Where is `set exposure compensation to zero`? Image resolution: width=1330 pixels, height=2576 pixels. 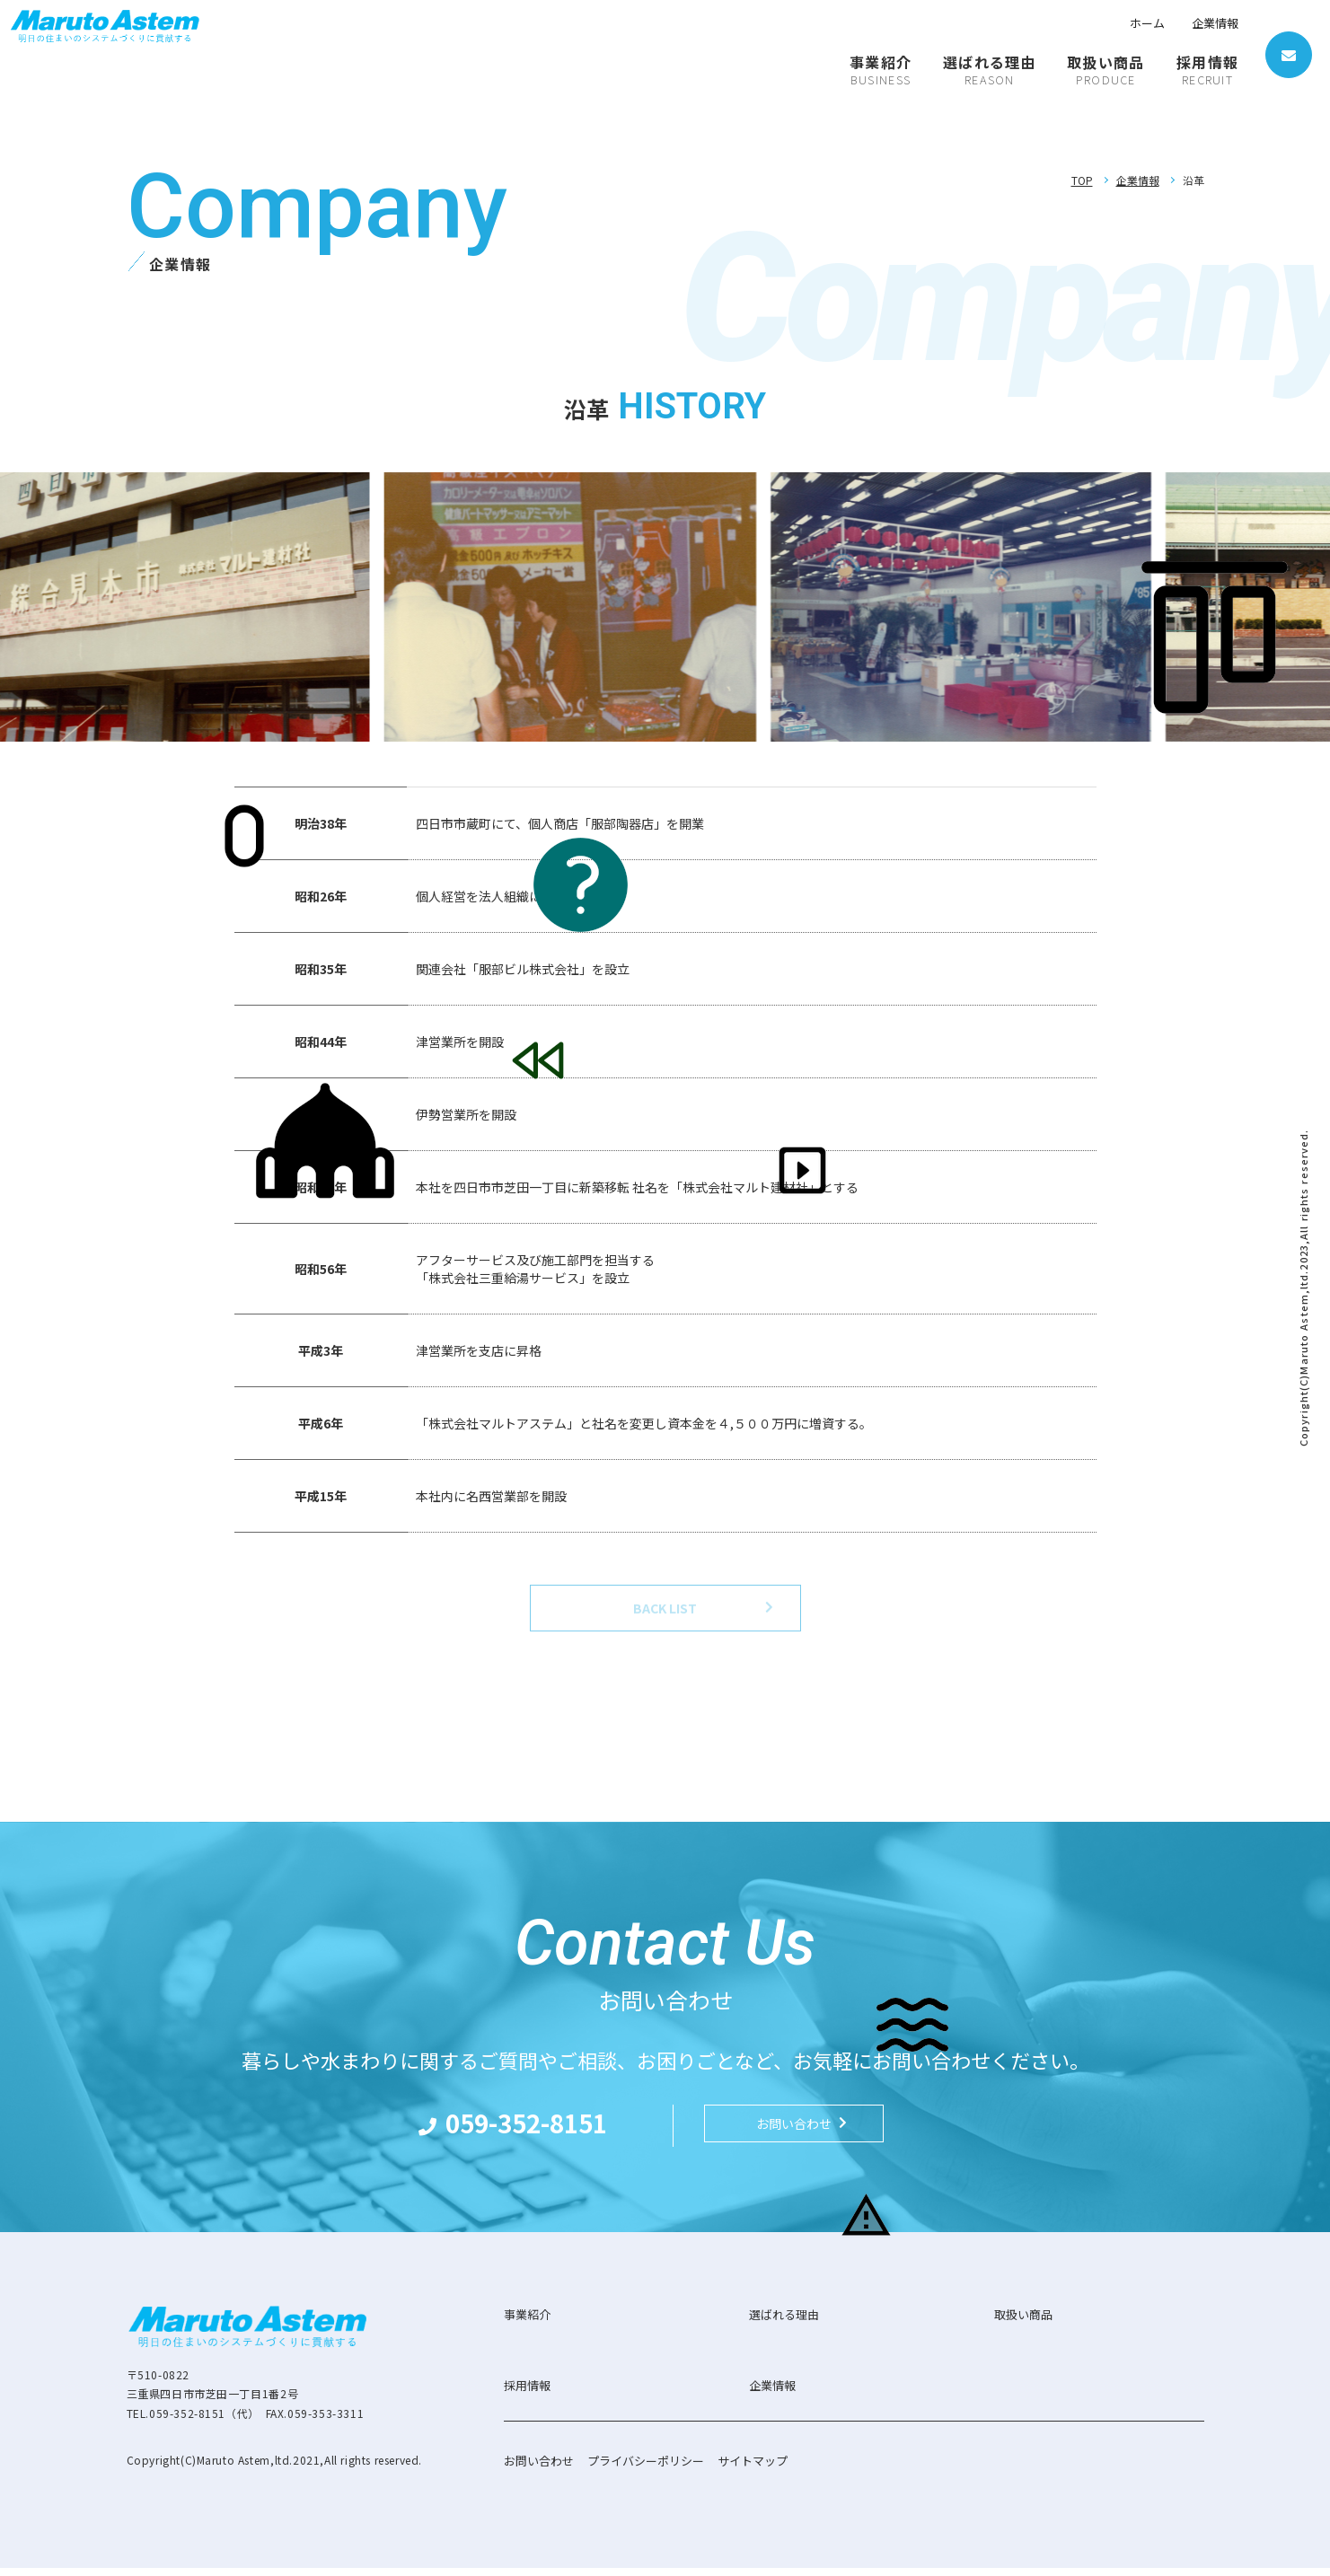 set exposure compensation to zero is located at coordinates (244, 836).